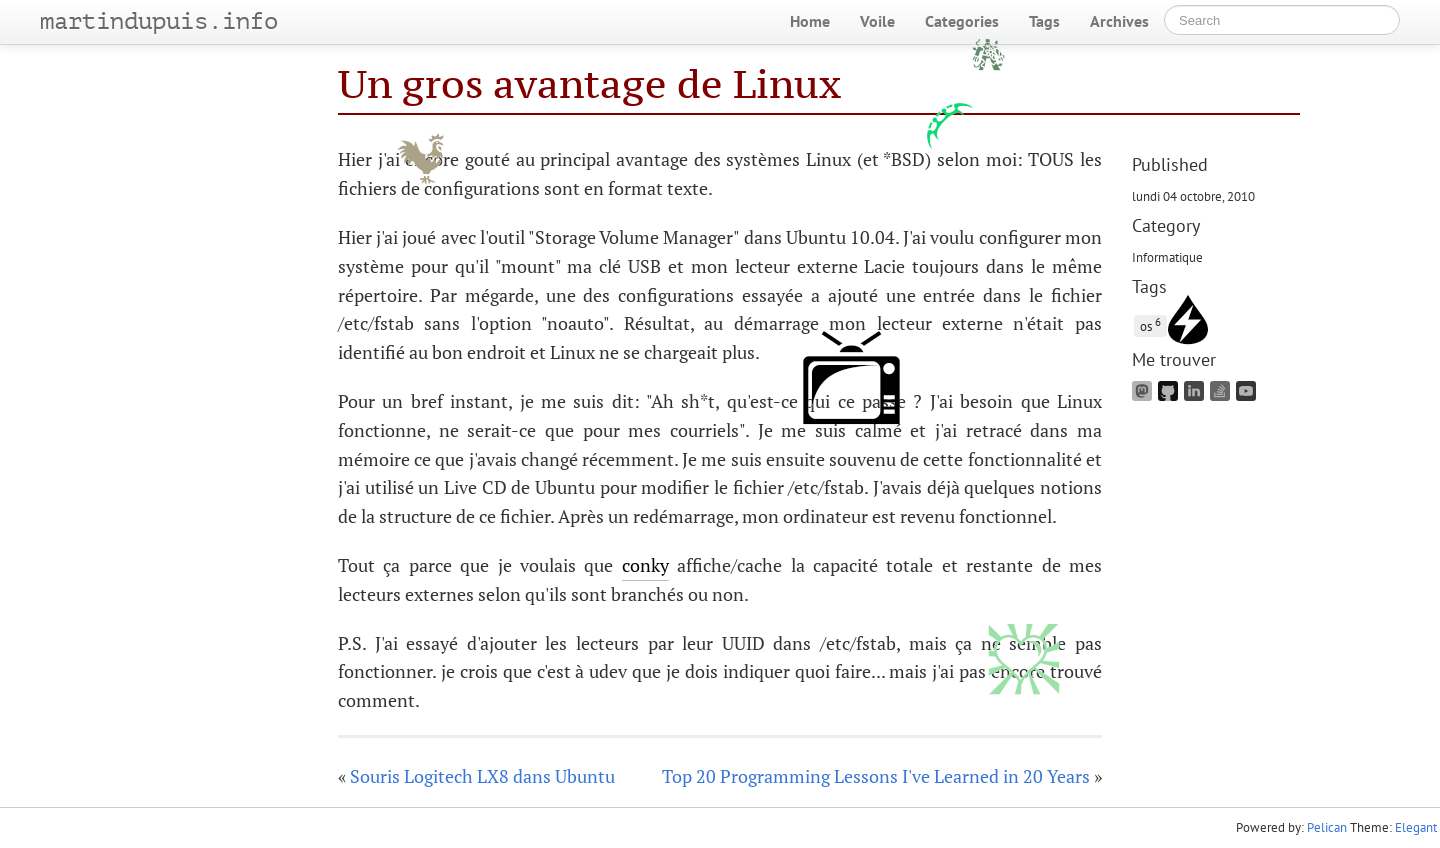 The image size is (1440, 848). I want to click on select shambling mound creature or enemy type, so click(988, 54).